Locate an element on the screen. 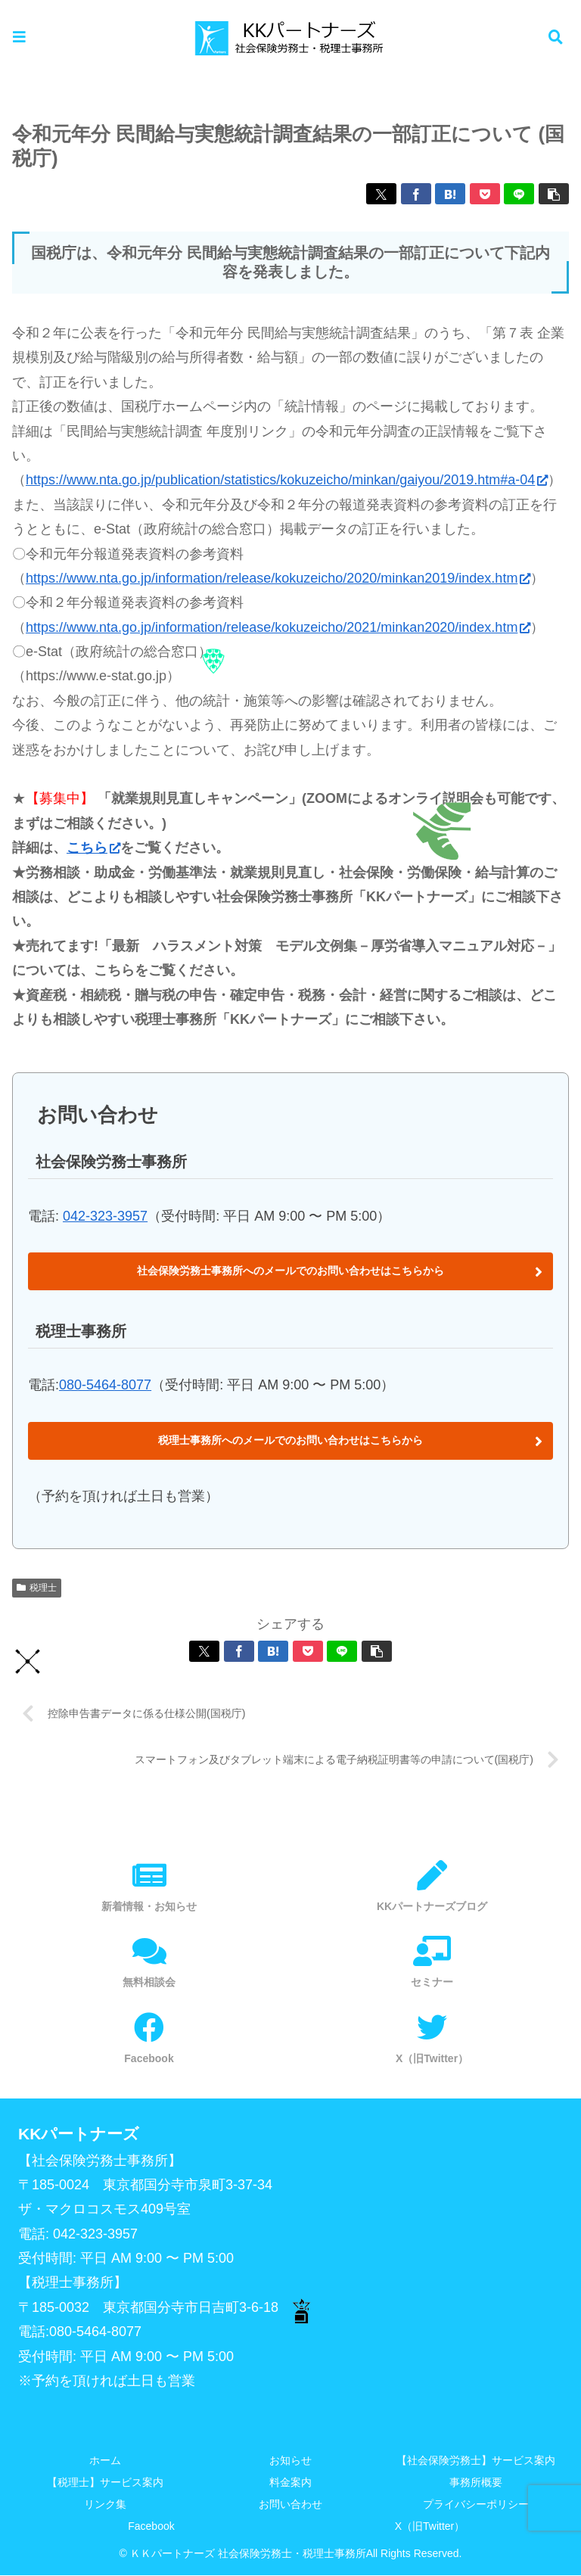 The width and height of the screenshot is (581, 2576). indicates a trap or hazard in gameplay is located at coordinates (442, 831).